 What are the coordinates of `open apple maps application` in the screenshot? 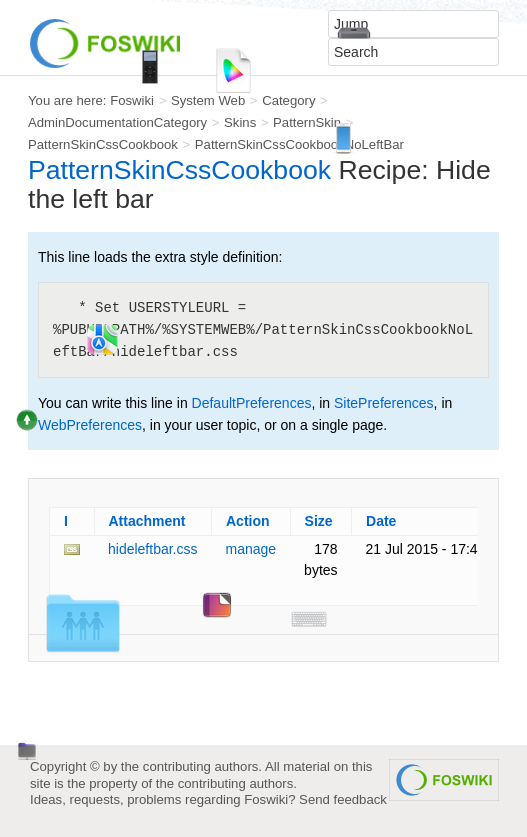 It's located at (102, 339).